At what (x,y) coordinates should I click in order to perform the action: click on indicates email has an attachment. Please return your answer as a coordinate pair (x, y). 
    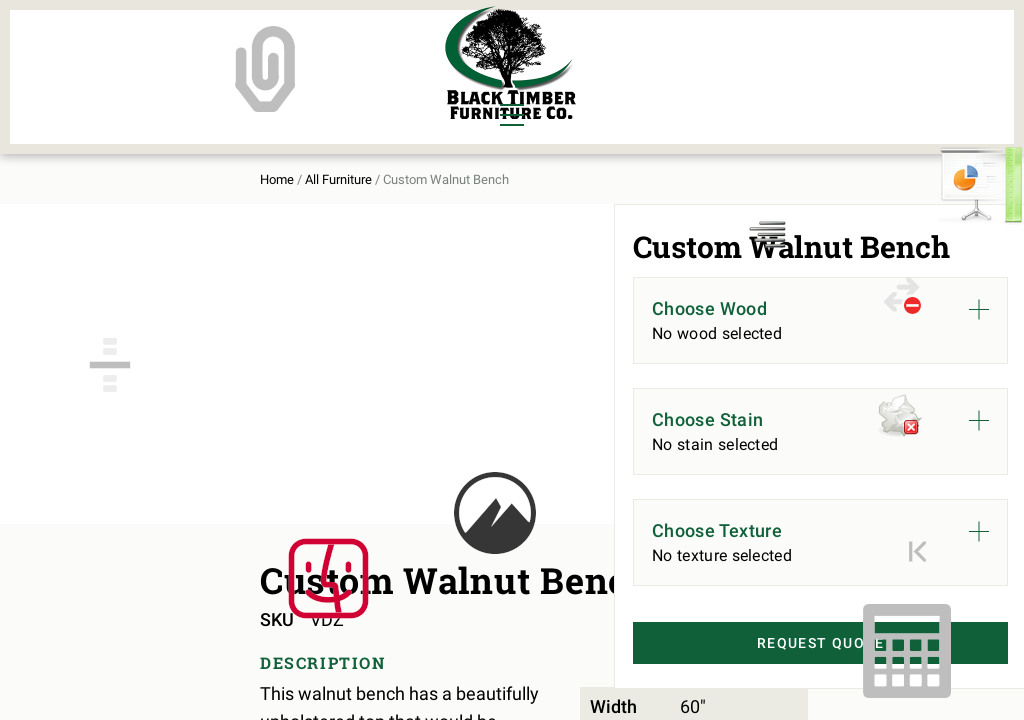
    Looking at the image, I should click on (268, 69).